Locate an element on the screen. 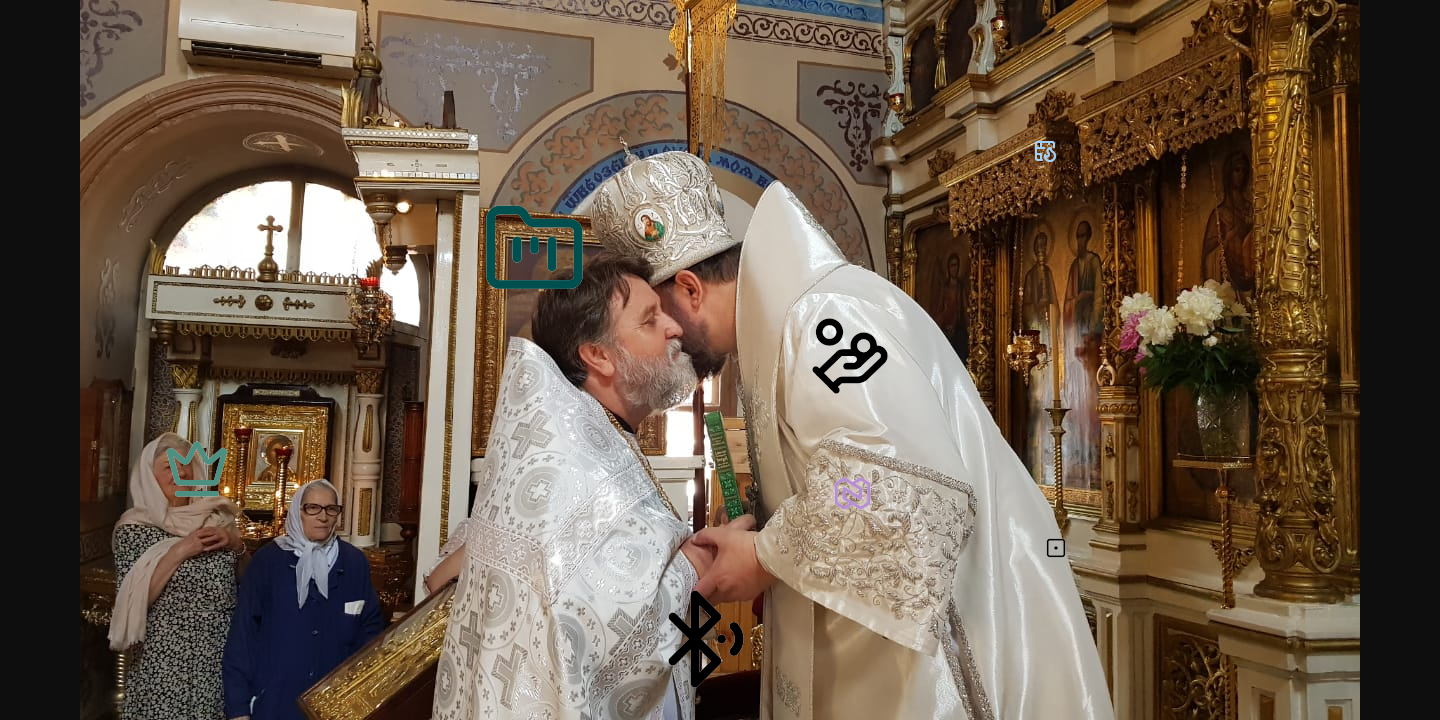 The image size is (1440, 720). nexo cryptocurrency platform logo is located at coordinates (852, 493).